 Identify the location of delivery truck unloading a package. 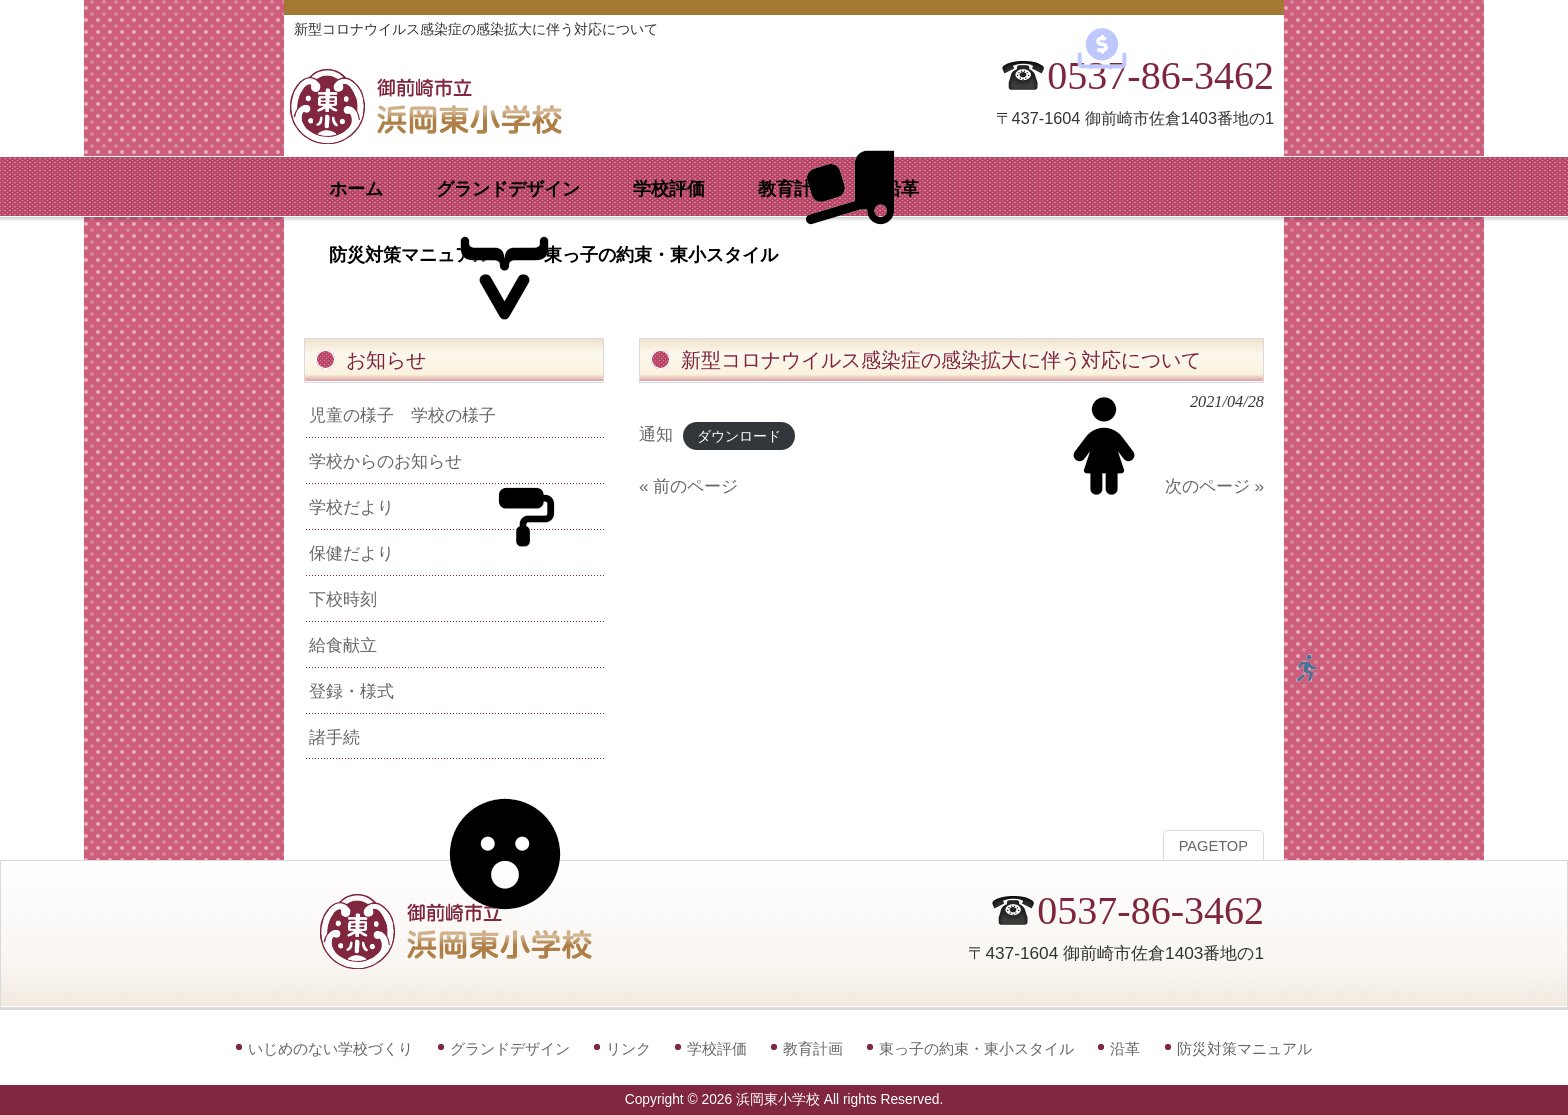
(850, 185).